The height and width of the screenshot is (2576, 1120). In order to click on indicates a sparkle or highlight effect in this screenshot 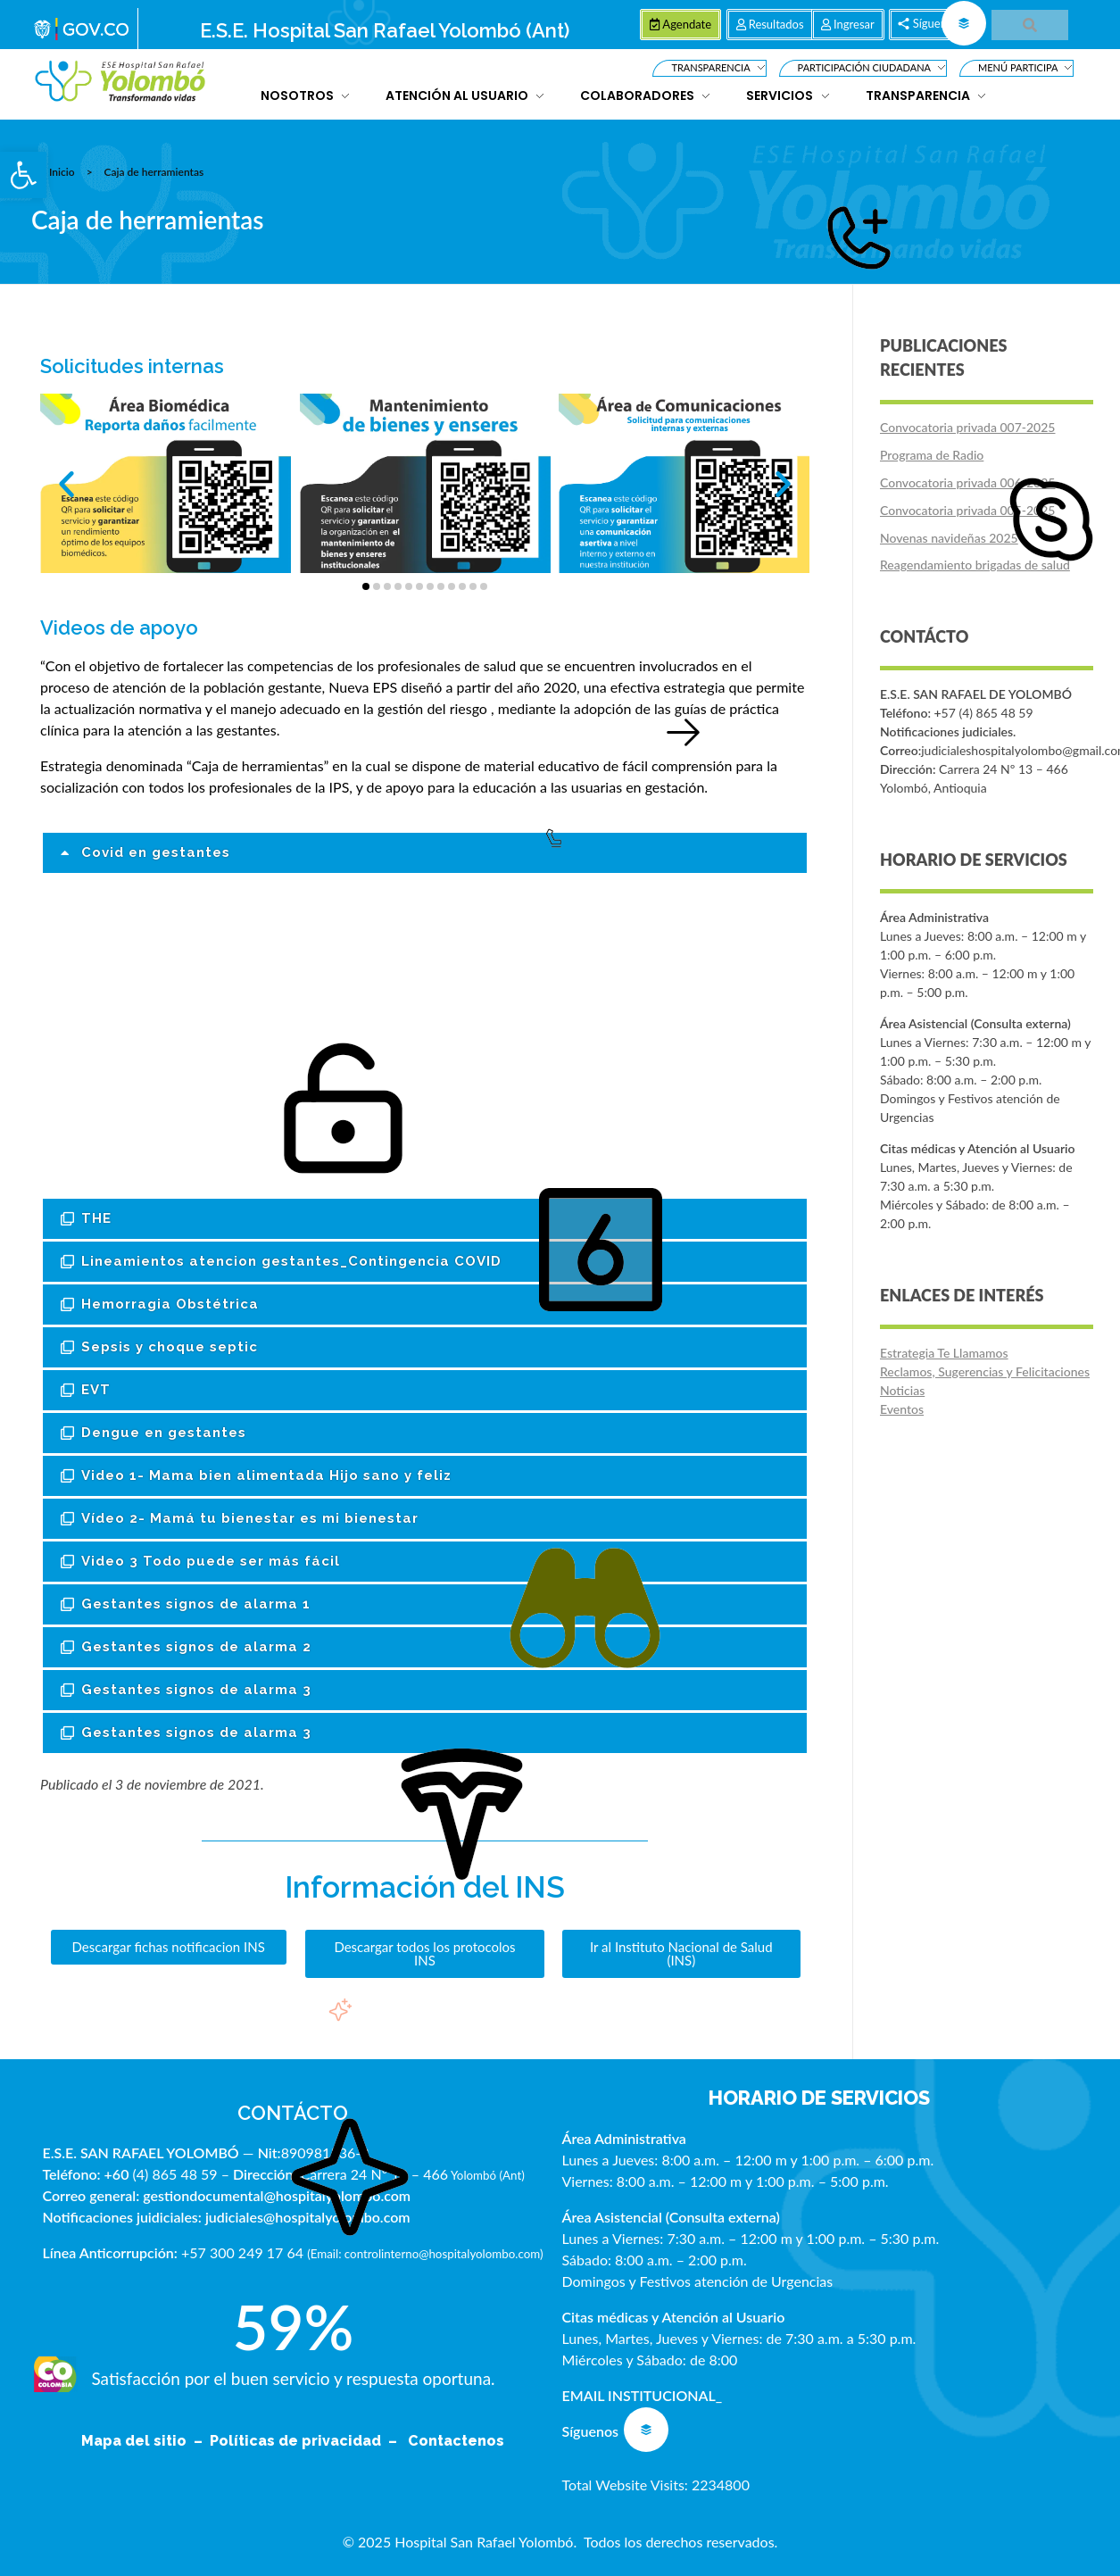, I will do `click(350, 2177)`.